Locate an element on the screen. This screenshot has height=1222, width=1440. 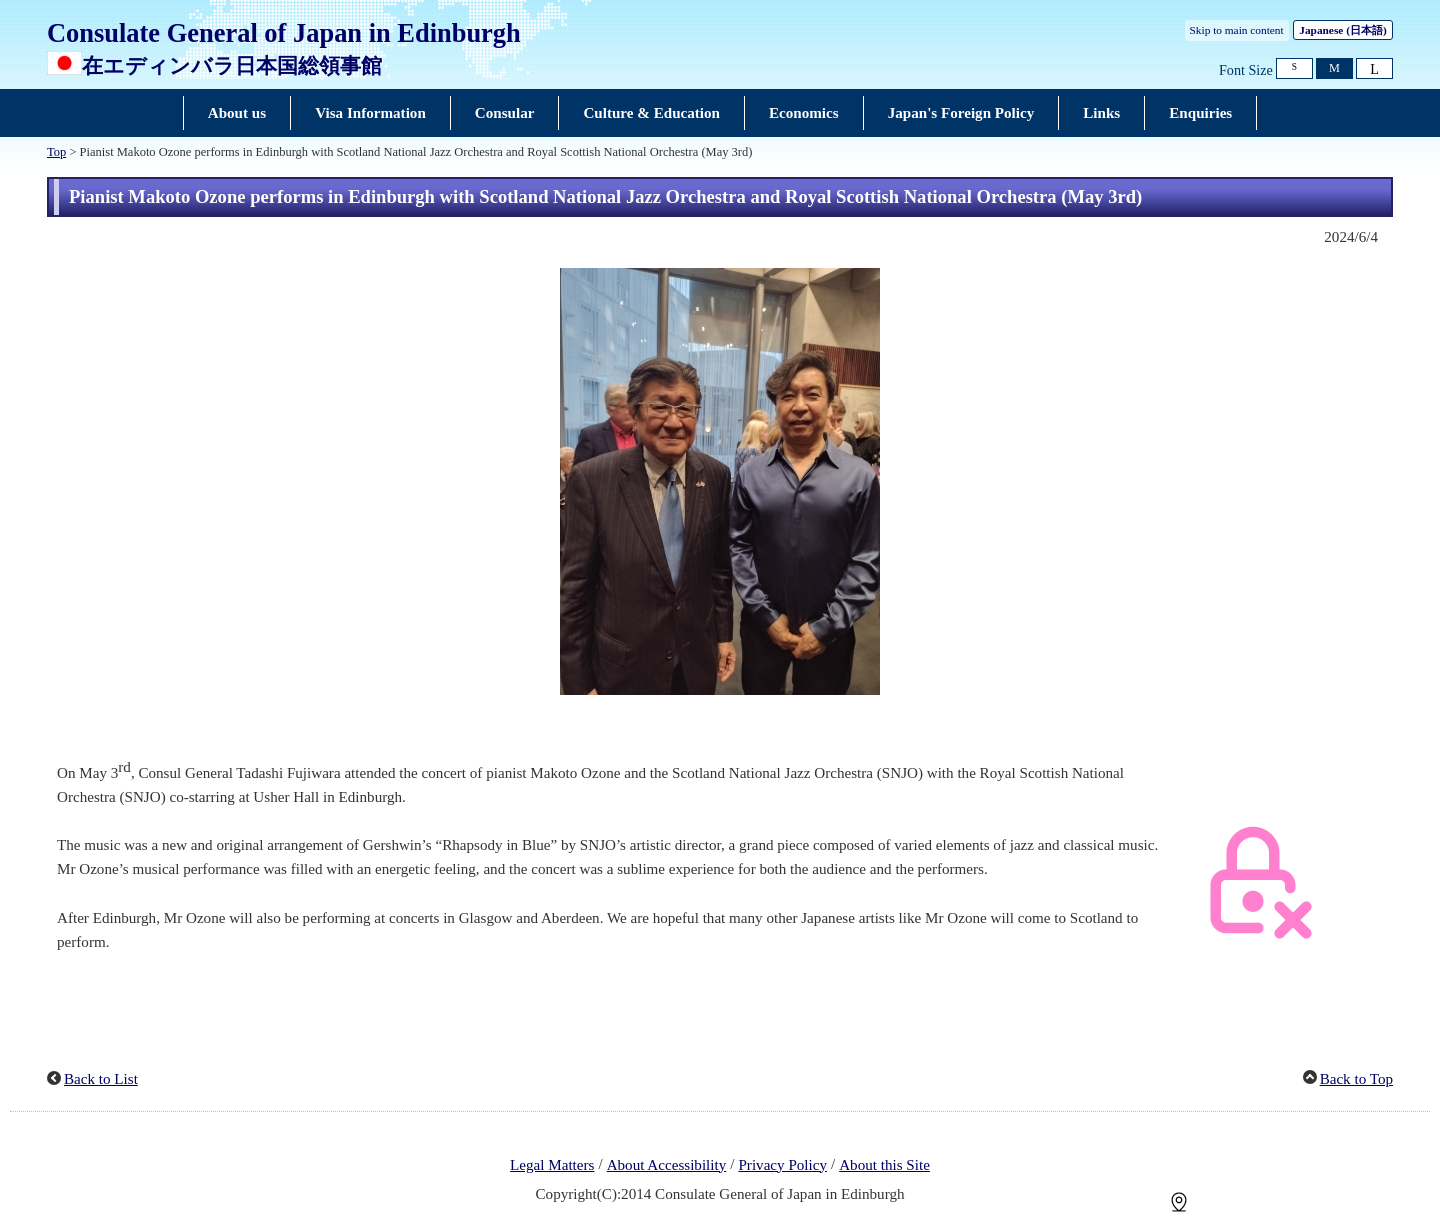
remove or delete a security lock is located at coordinates (1253, 880).